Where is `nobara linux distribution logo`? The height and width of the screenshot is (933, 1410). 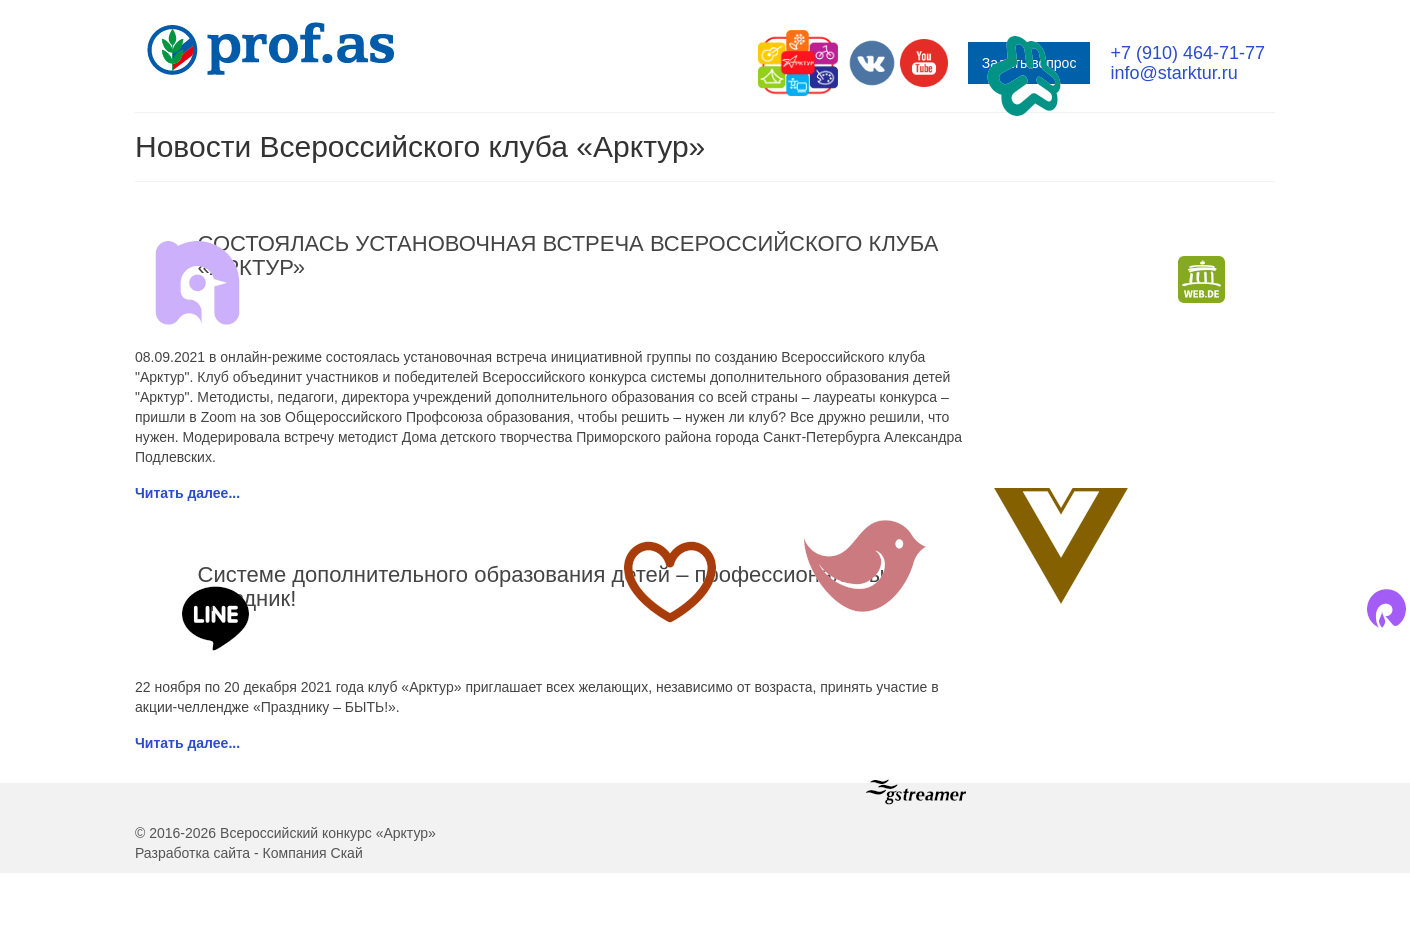
nobara linux distribution logo is located at coordinates (197, 283).